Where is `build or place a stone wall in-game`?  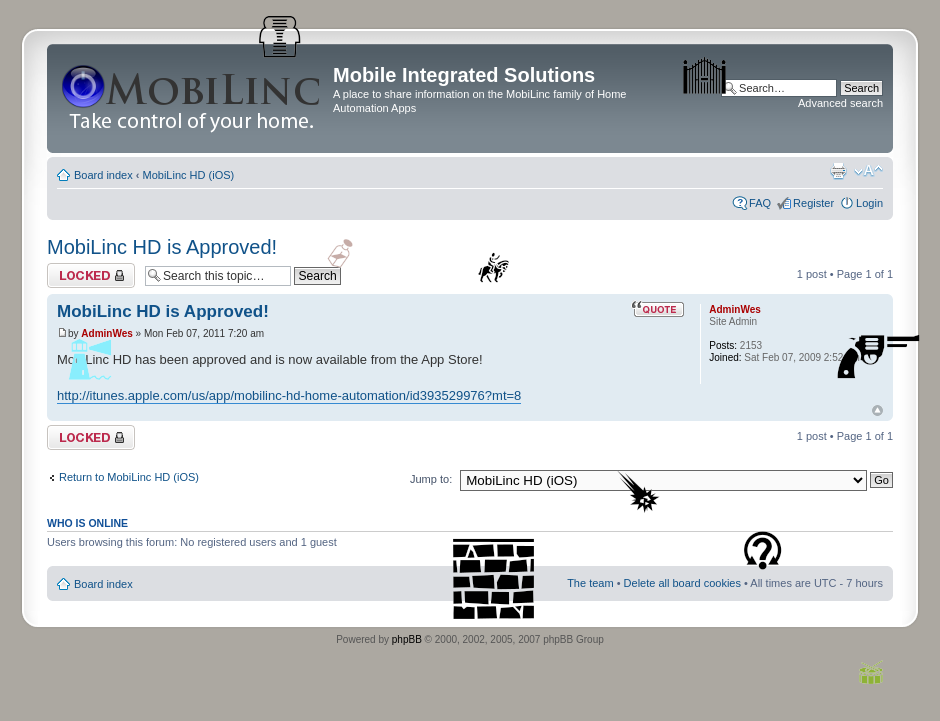 build or place a stone wall in-game is located at coordinates (493, 578).